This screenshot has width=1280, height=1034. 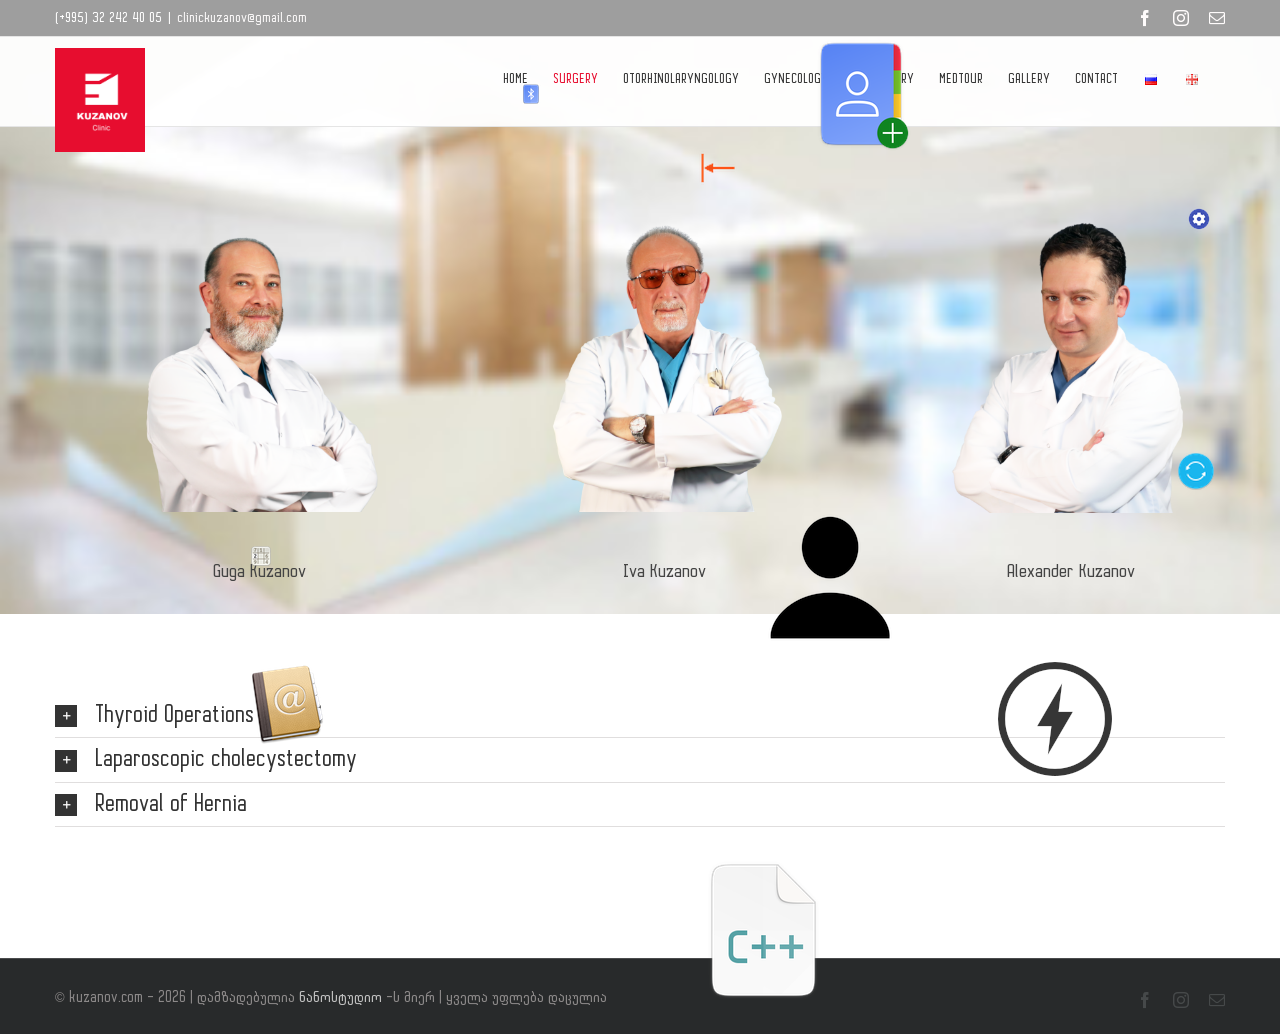 I want to click on open contacts or address book, so click(x=287, y=704).